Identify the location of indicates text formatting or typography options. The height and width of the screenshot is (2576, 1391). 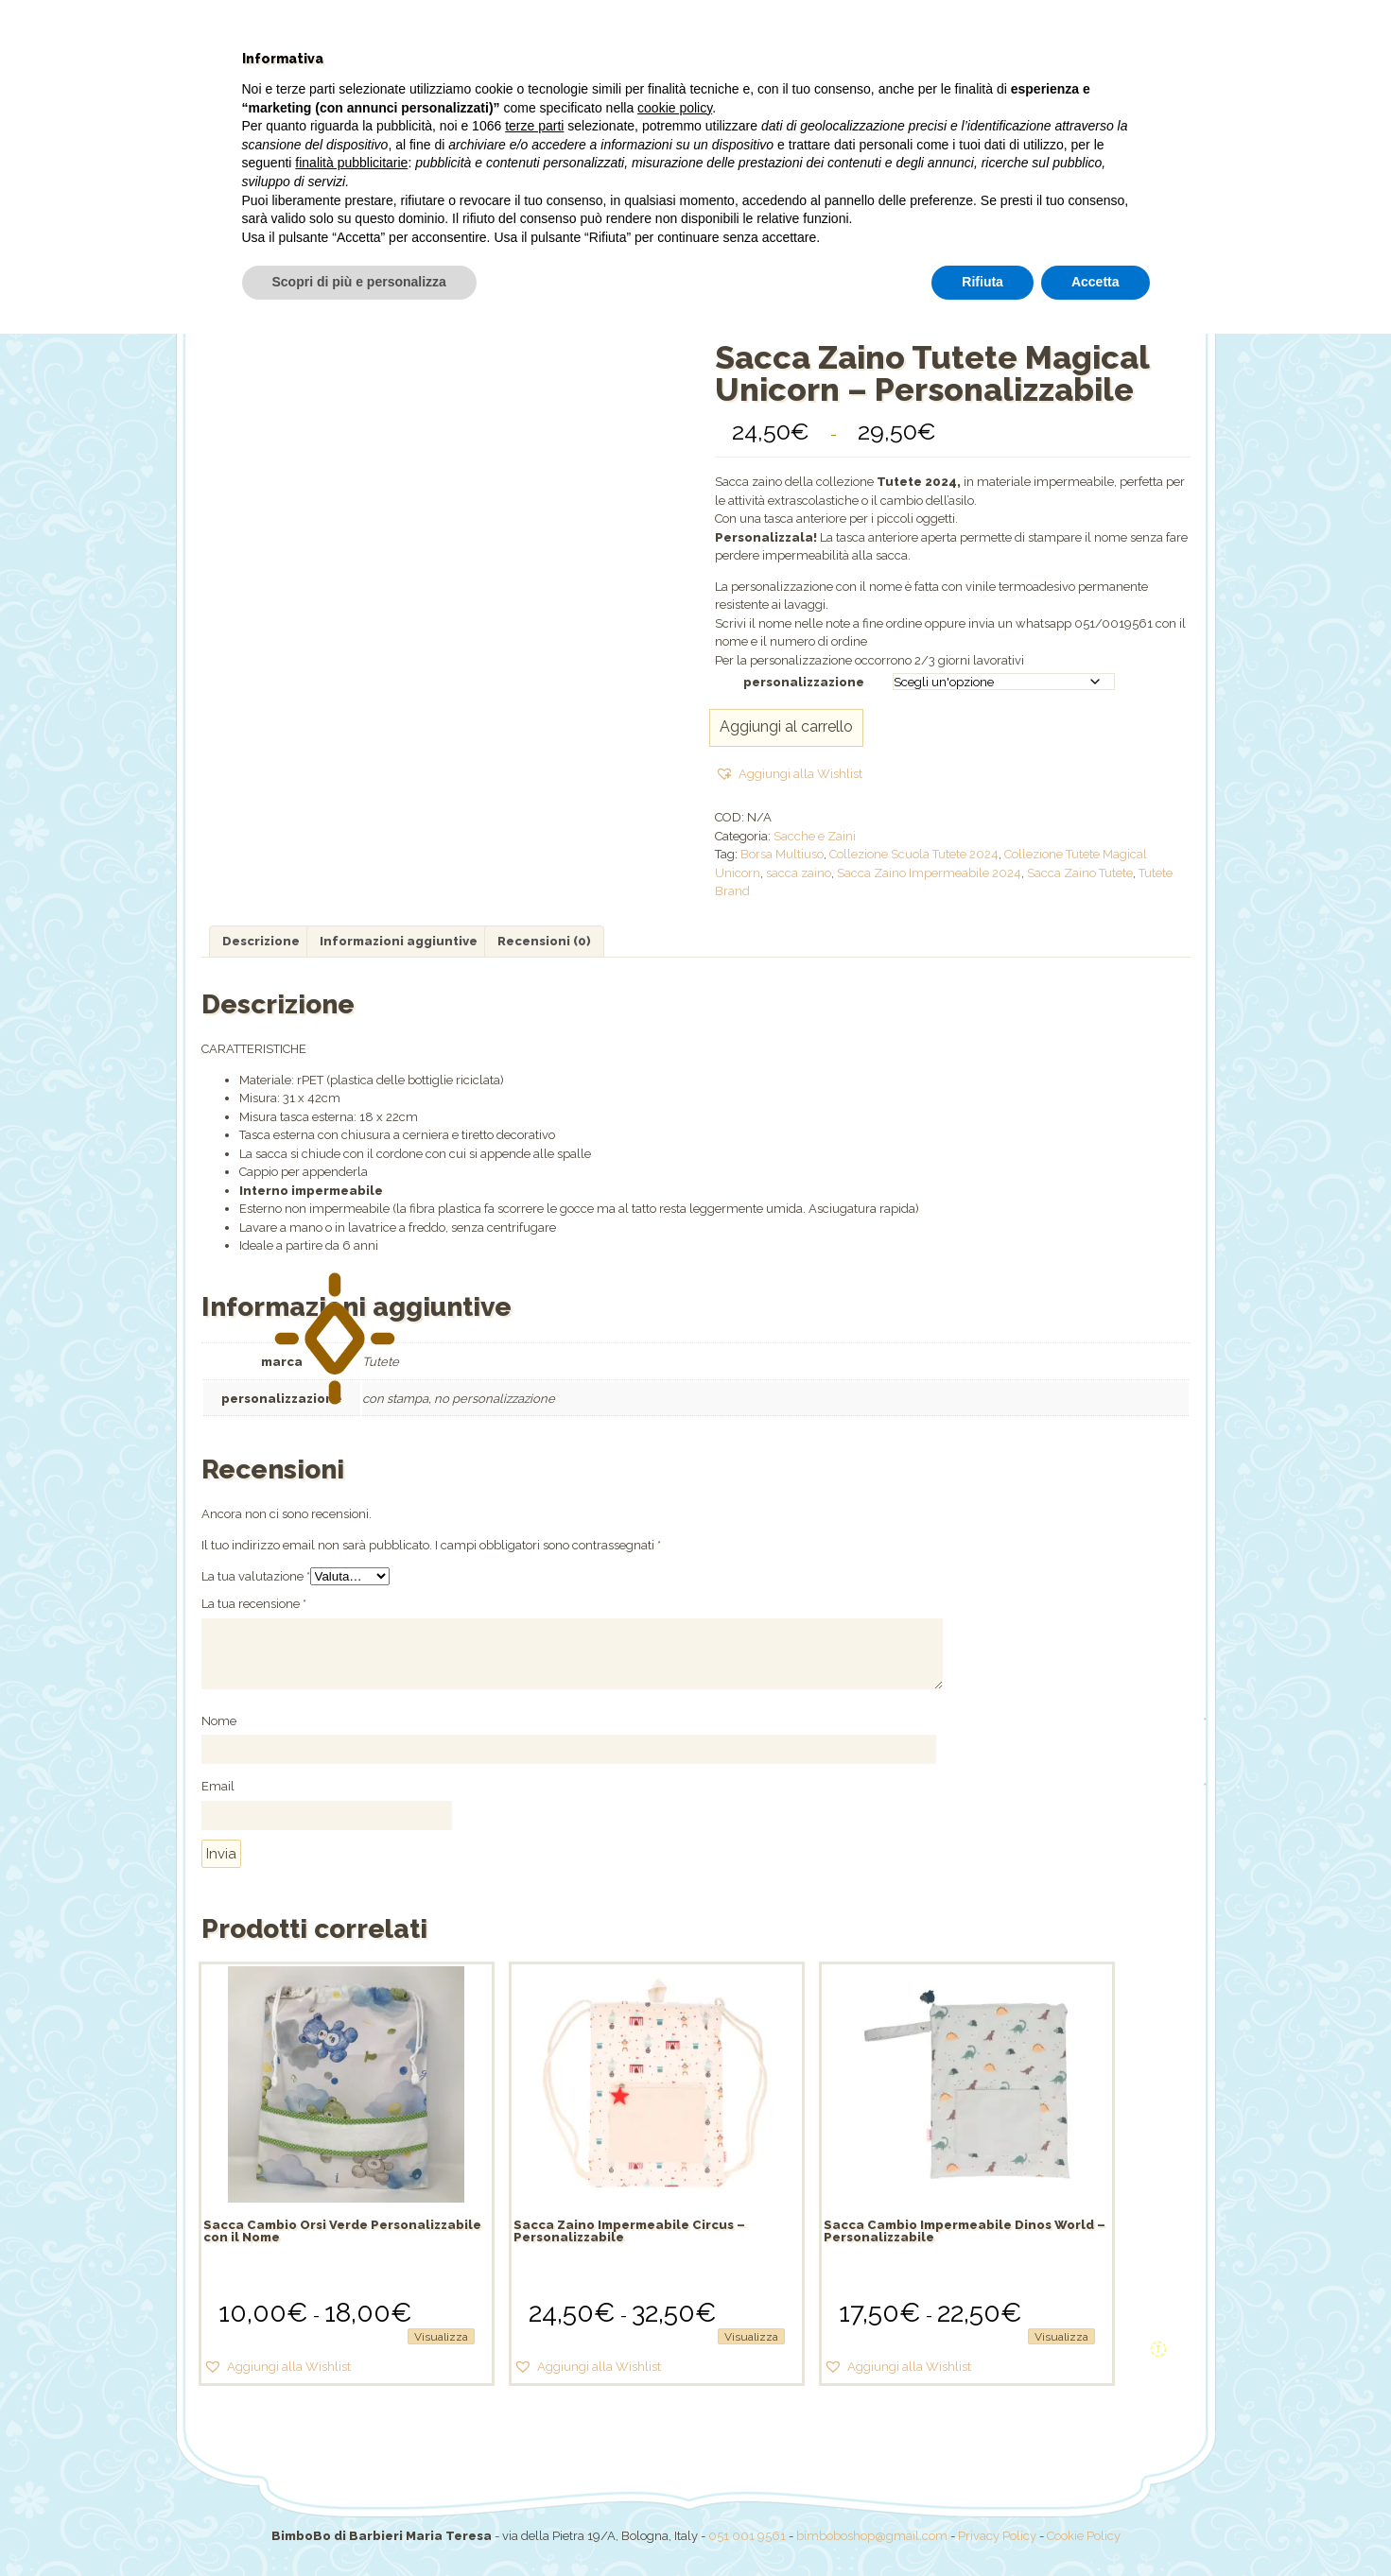
(1158, 2349).